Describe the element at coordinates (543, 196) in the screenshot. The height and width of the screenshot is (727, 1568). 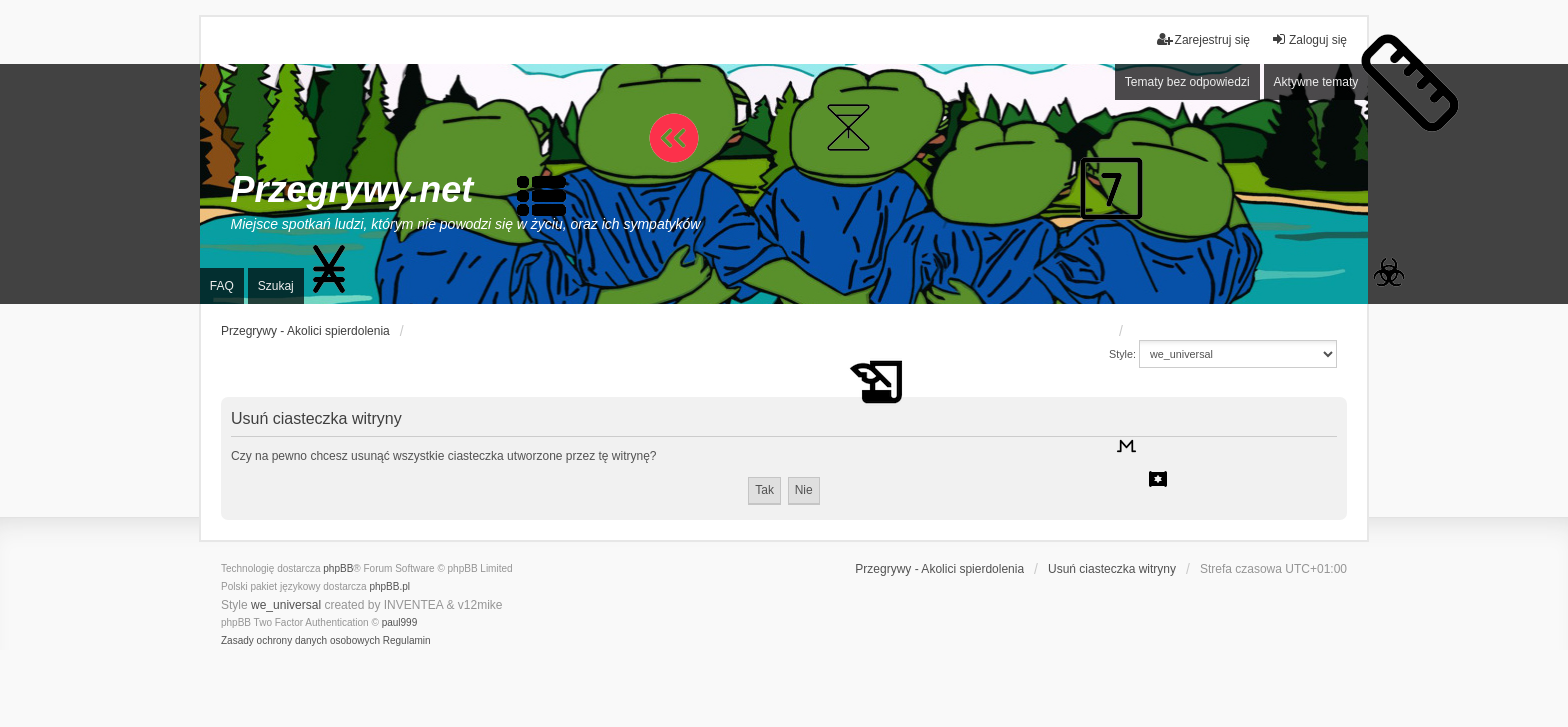
I see `switch to list view` at that location.